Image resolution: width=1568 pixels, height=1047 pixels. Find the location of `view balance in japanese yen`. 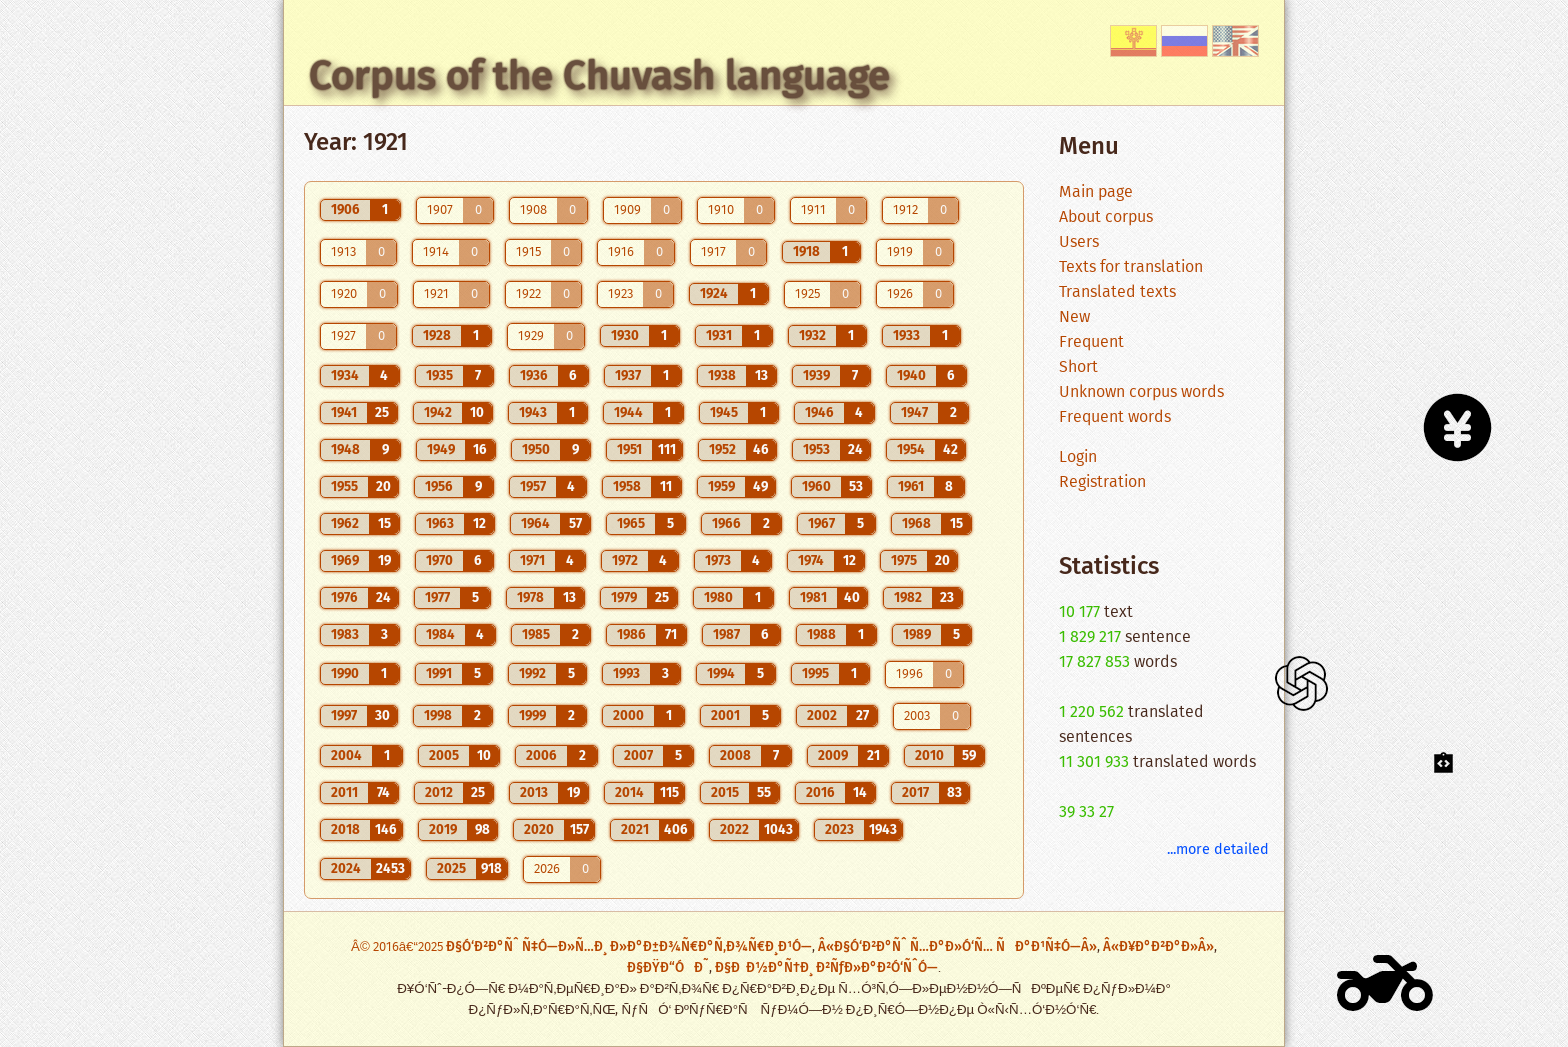

view balance in japanese yen is located at coordinates (1457, 427).